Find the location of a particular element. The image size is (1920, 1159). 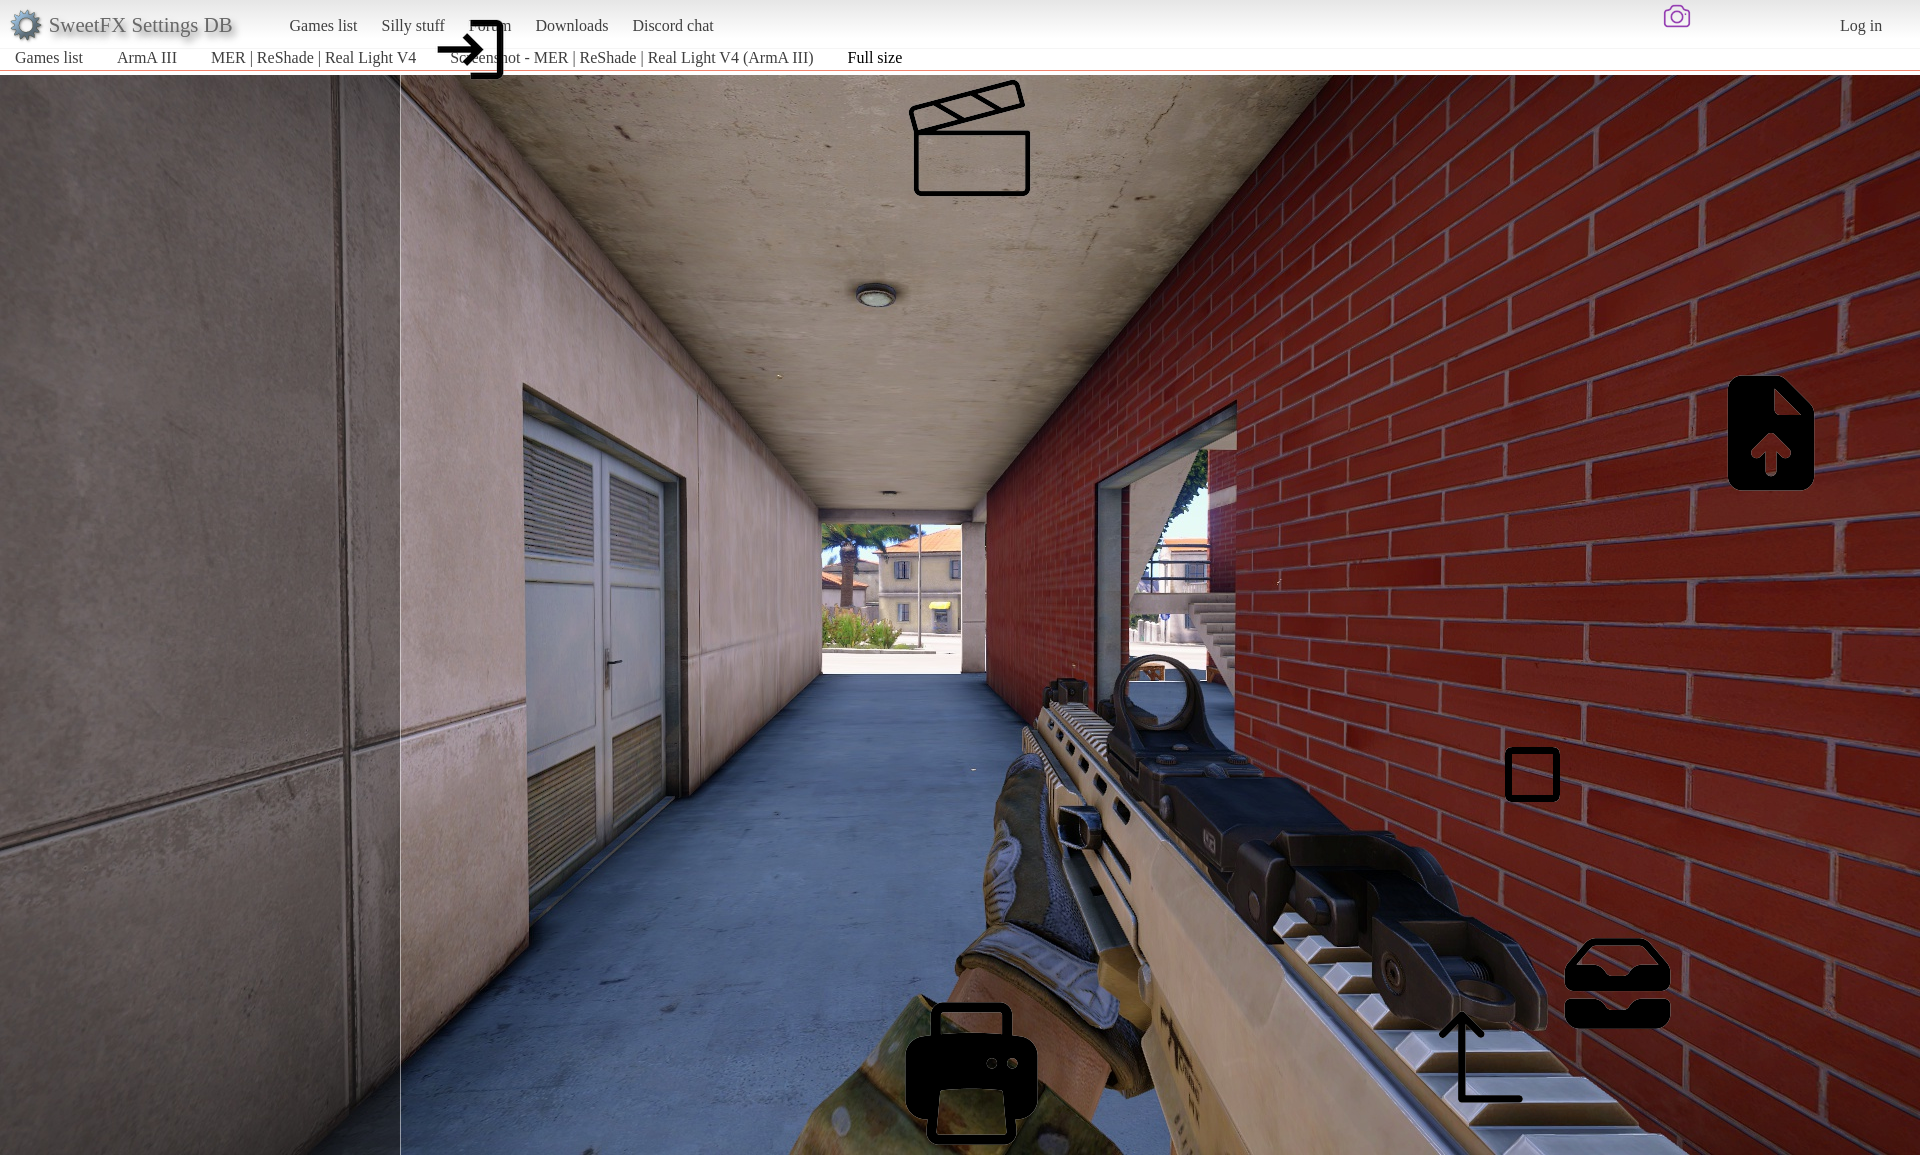

view all inbox messages is located at coordinates (1617, 983).